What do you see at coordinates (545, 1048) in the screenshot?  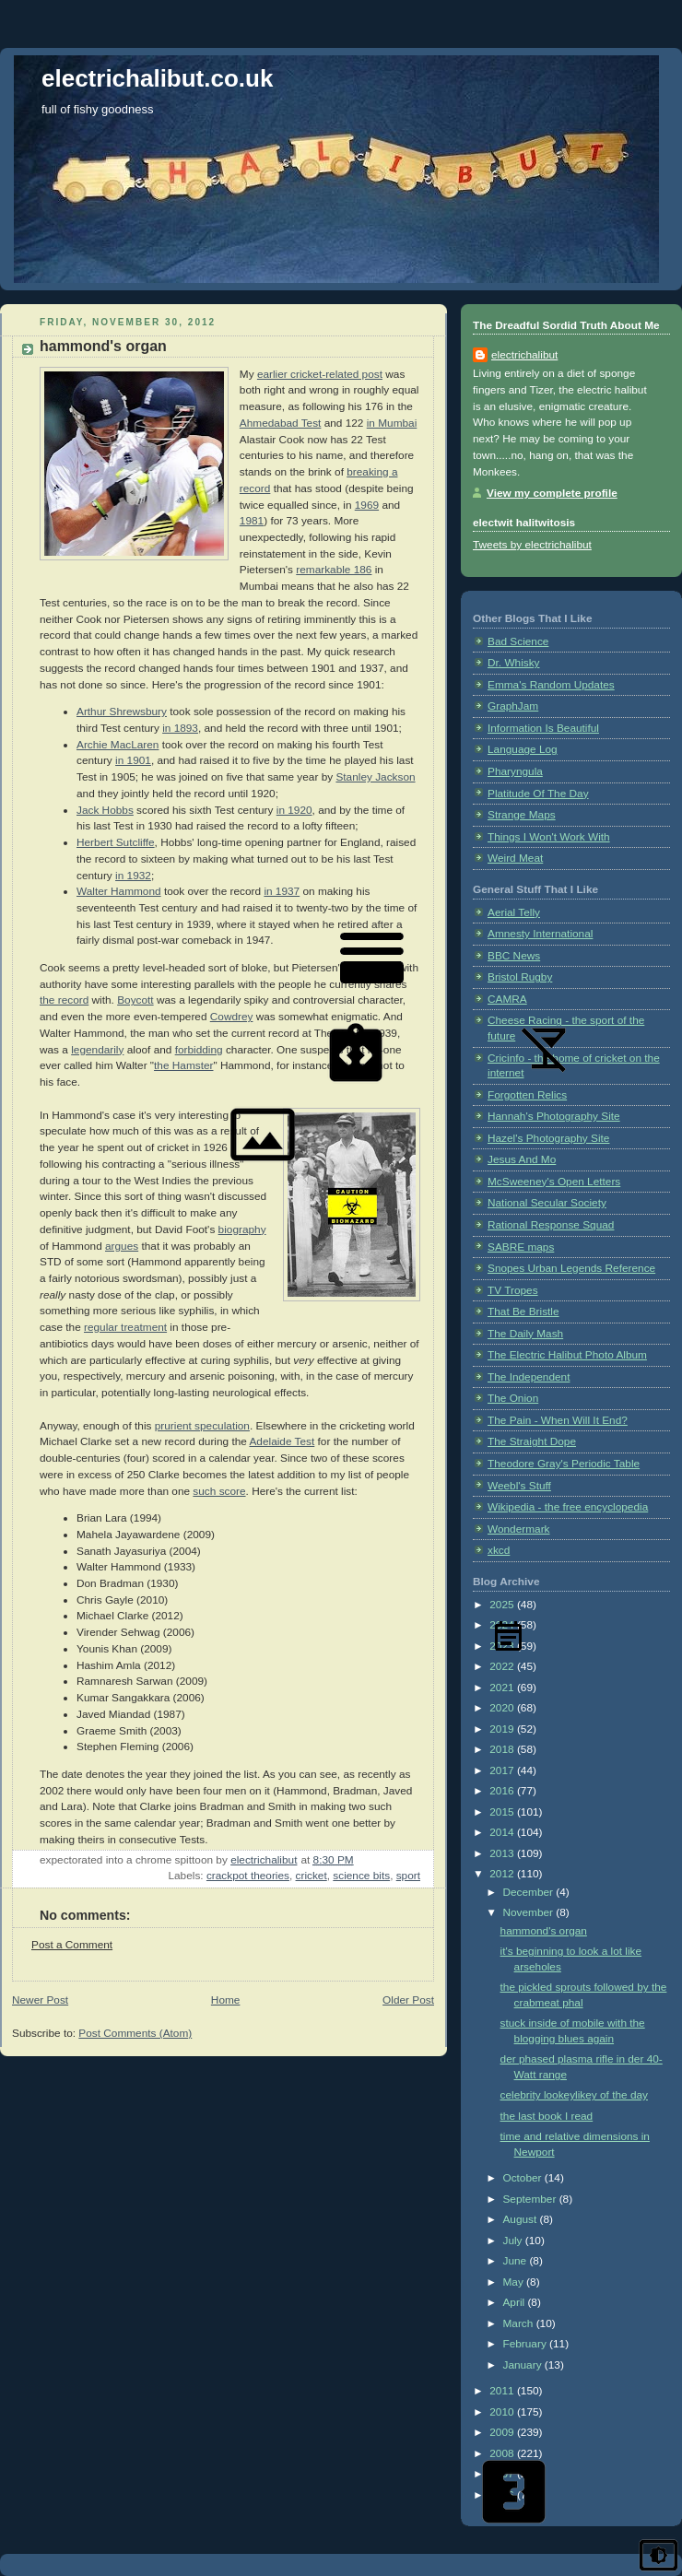 I see `indicates alcohol-free zone or no drinks allowed` at bounding box center [545, 1048].